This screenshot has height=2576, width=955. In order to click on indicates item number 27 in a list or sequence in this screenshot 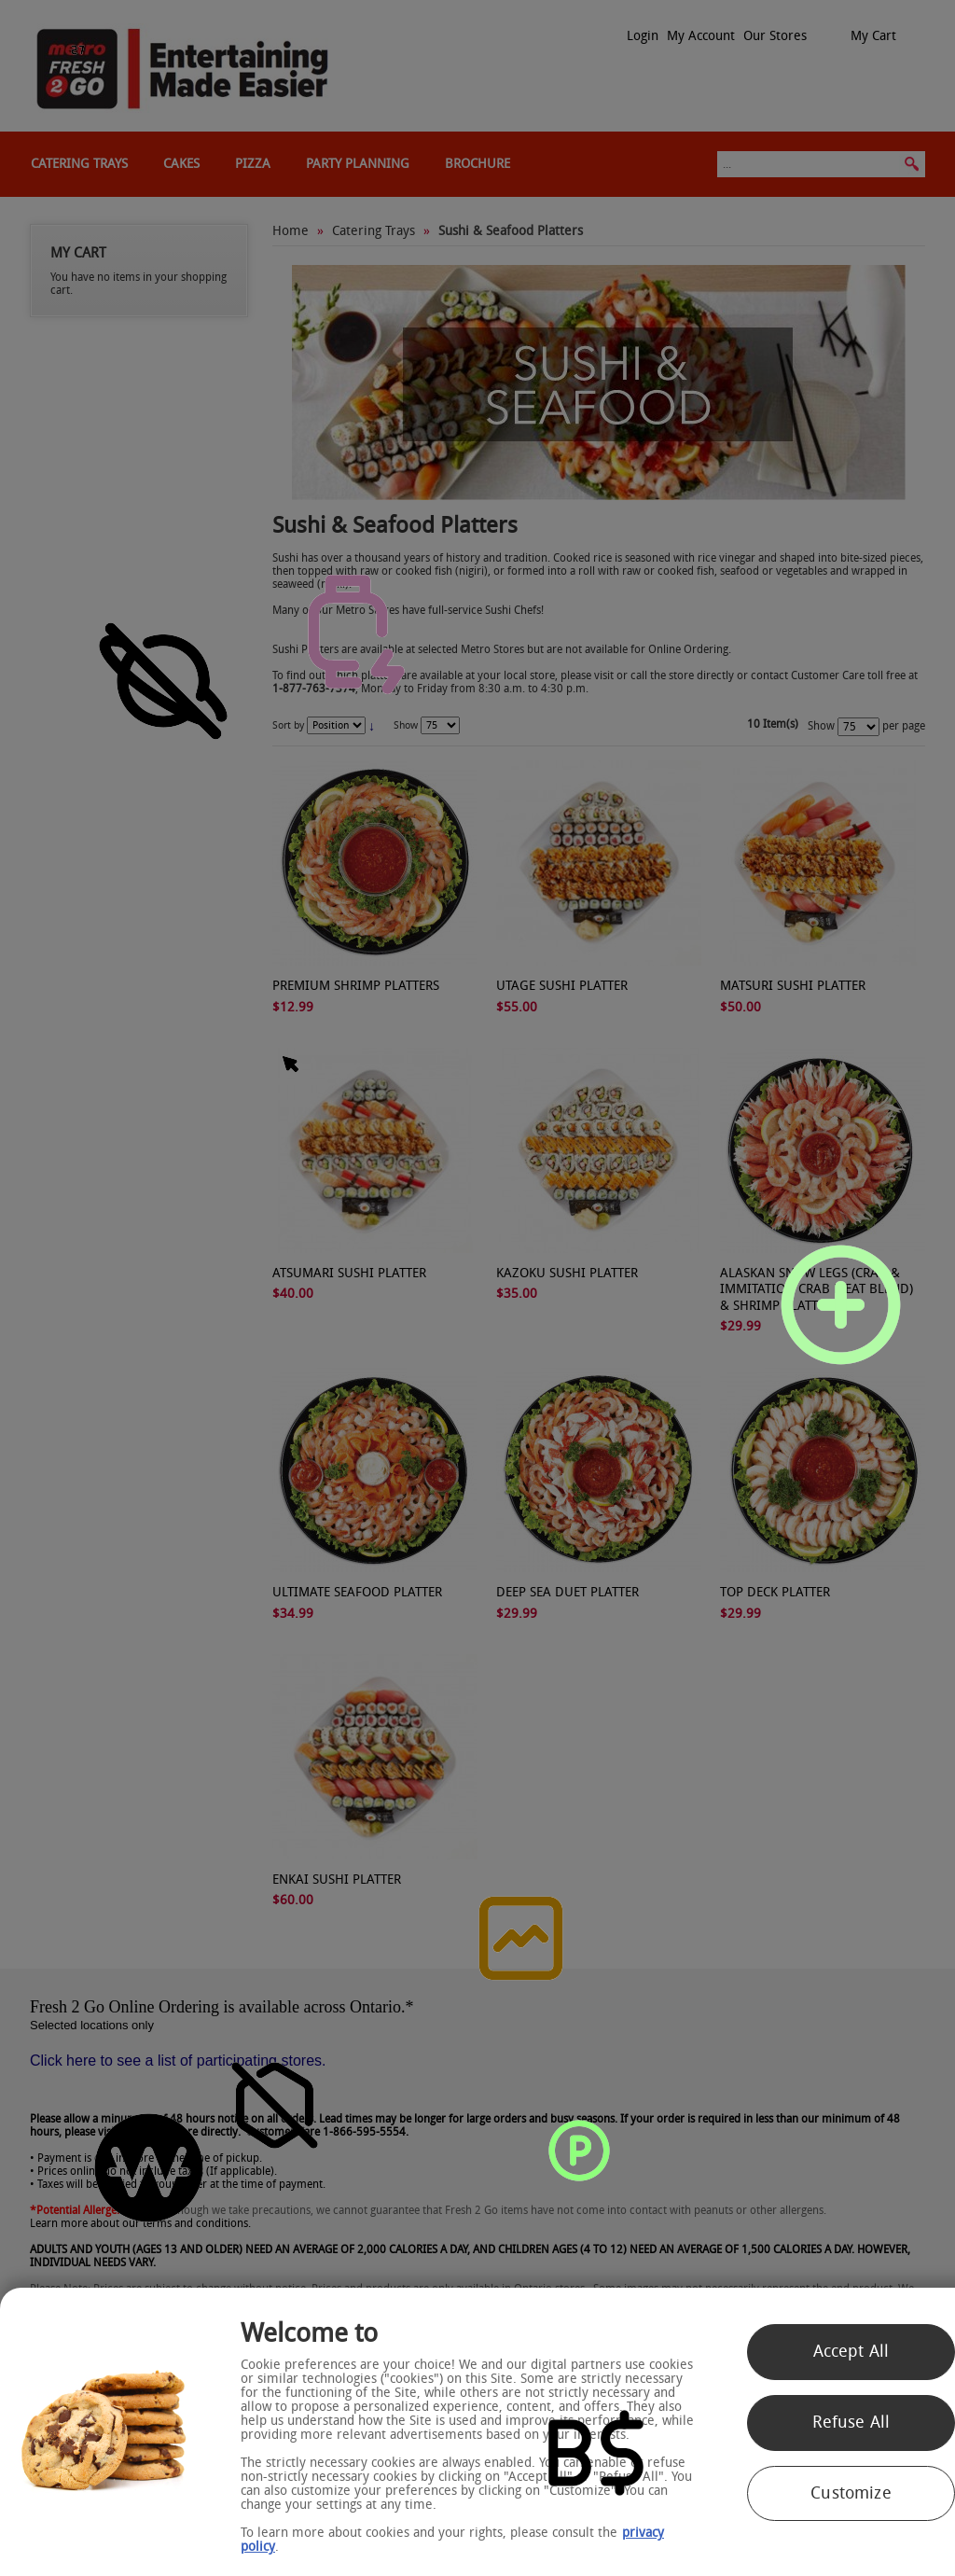, I will do `click(77, 49)`.